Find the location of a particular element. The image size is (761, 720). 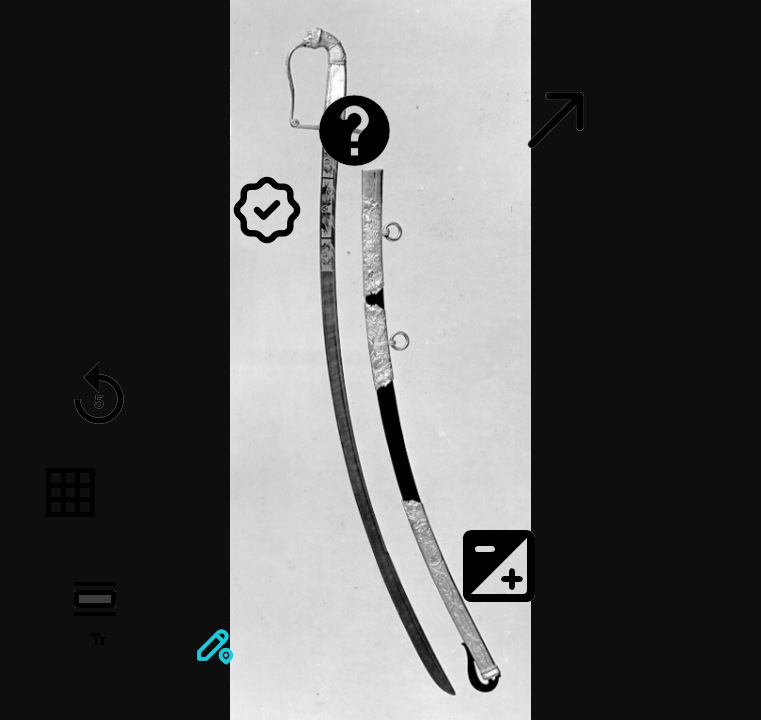

pin or save an edited note is located at coordinates (213, 644).